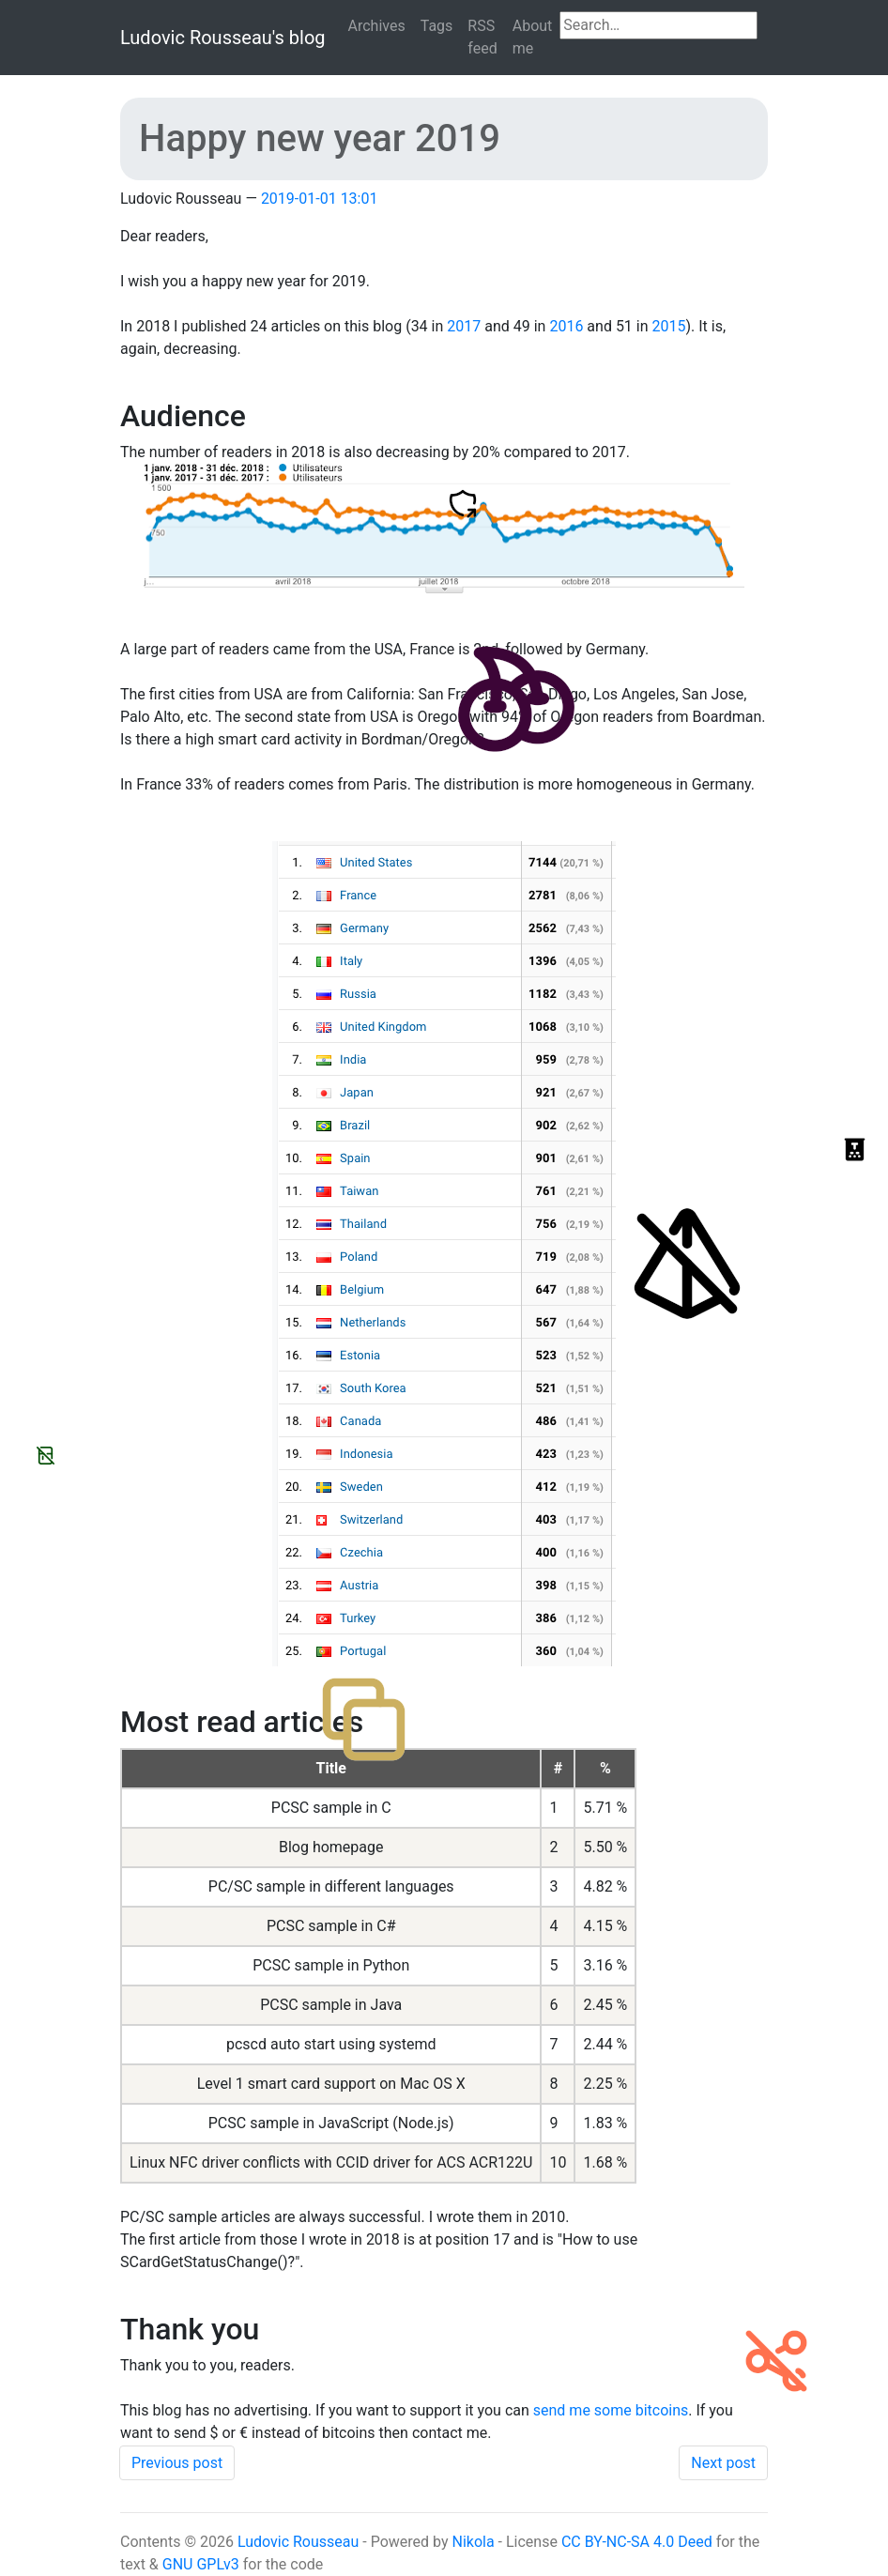 This screenshot has width=888, height=2576. I want to click on disable or hide pyramid view, so click(687, 1264).